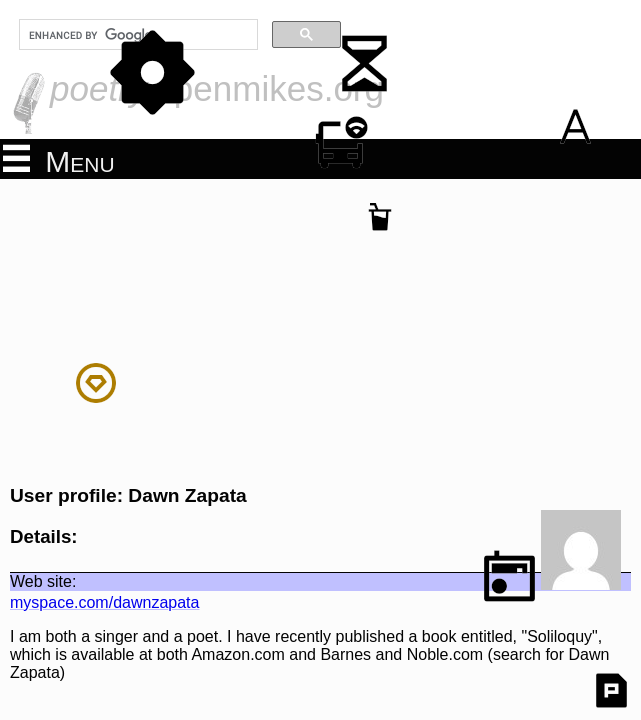  What do you see at coordinates (575, 125) in the screenshot?
I see `change the font family in a text editor` at bounding box center [575, 125].